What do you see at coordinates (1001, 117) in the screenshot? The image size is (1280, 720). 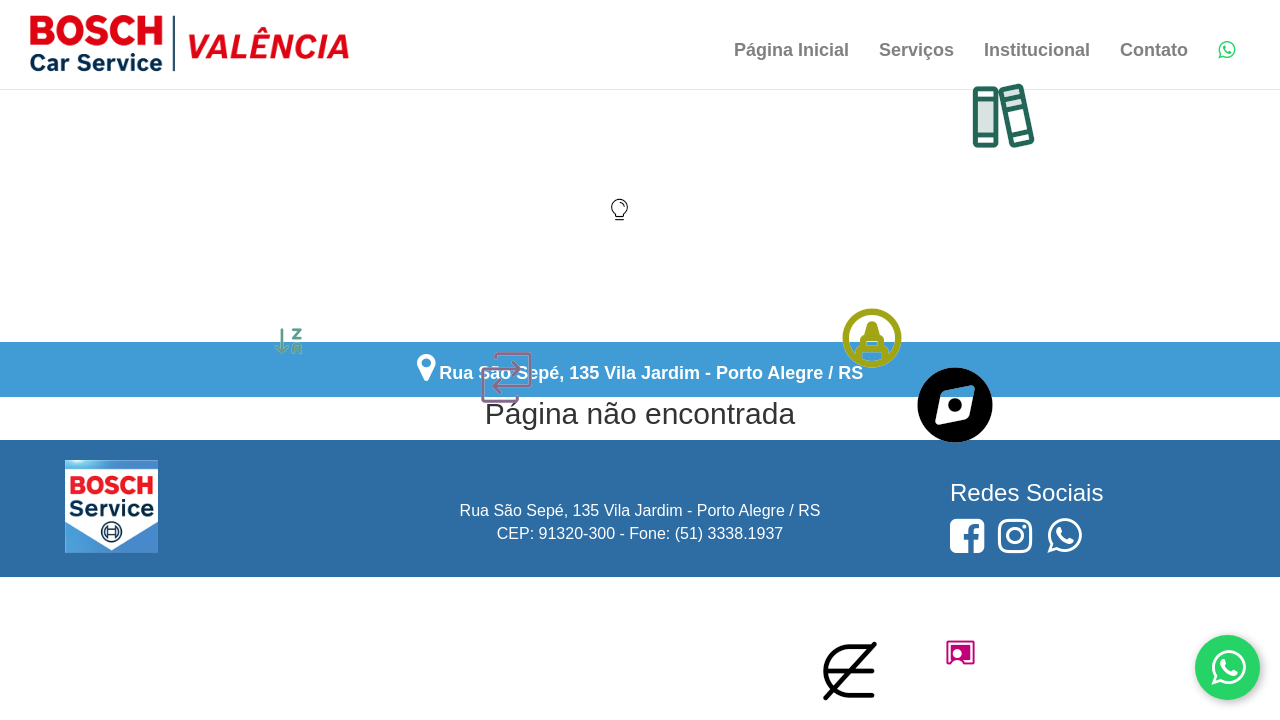 I see `access your library or book collection` at bounding box center [1001, 117].